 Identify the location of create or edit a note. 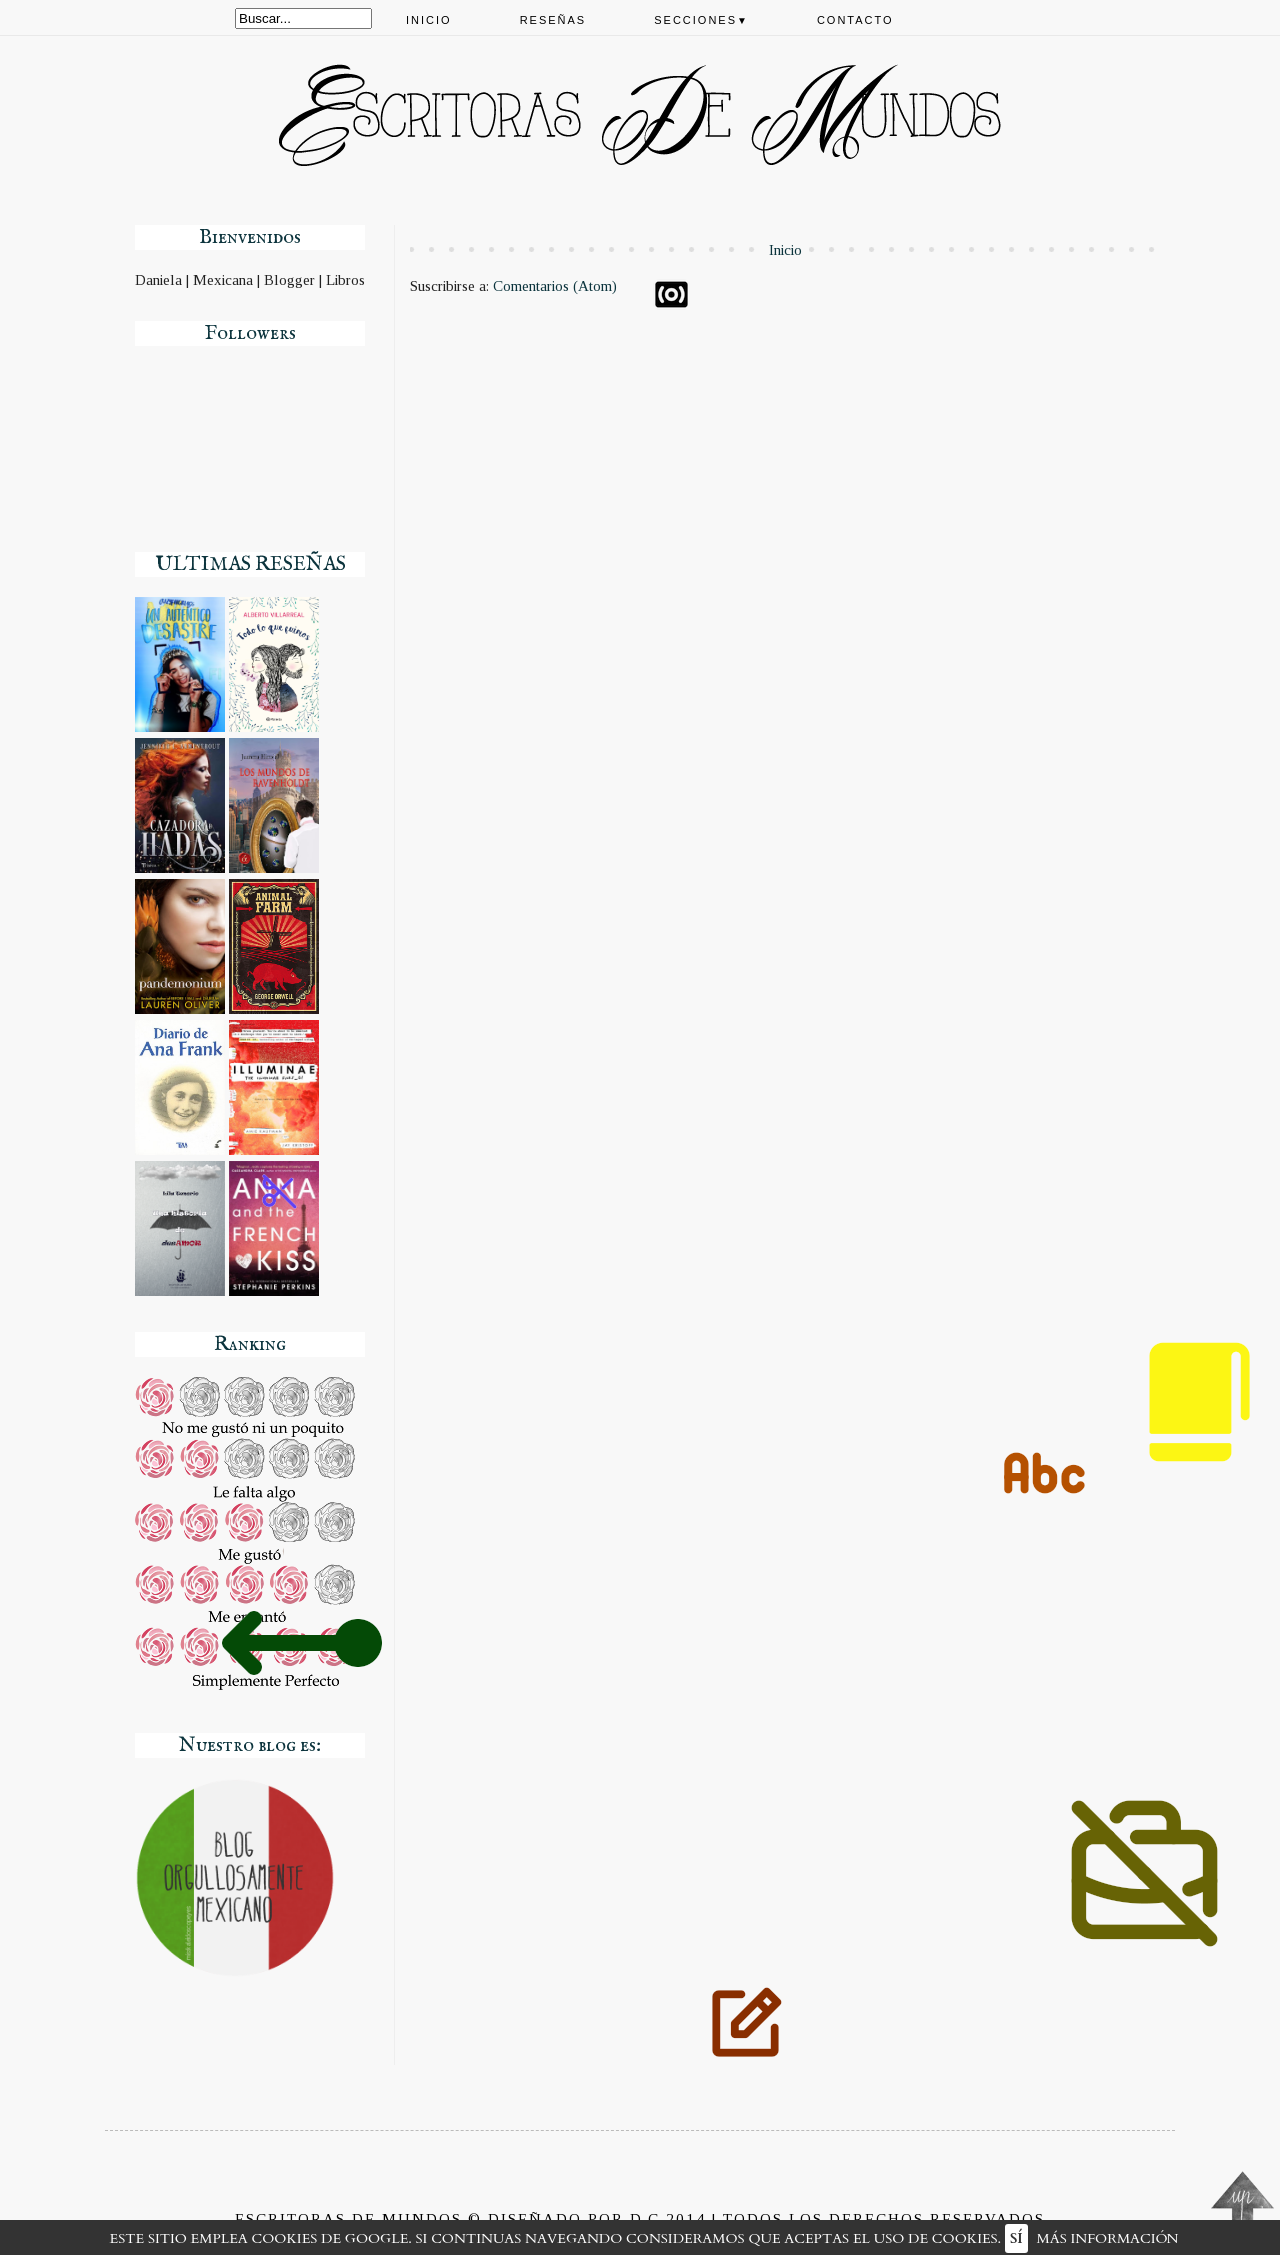
(745, 2023).